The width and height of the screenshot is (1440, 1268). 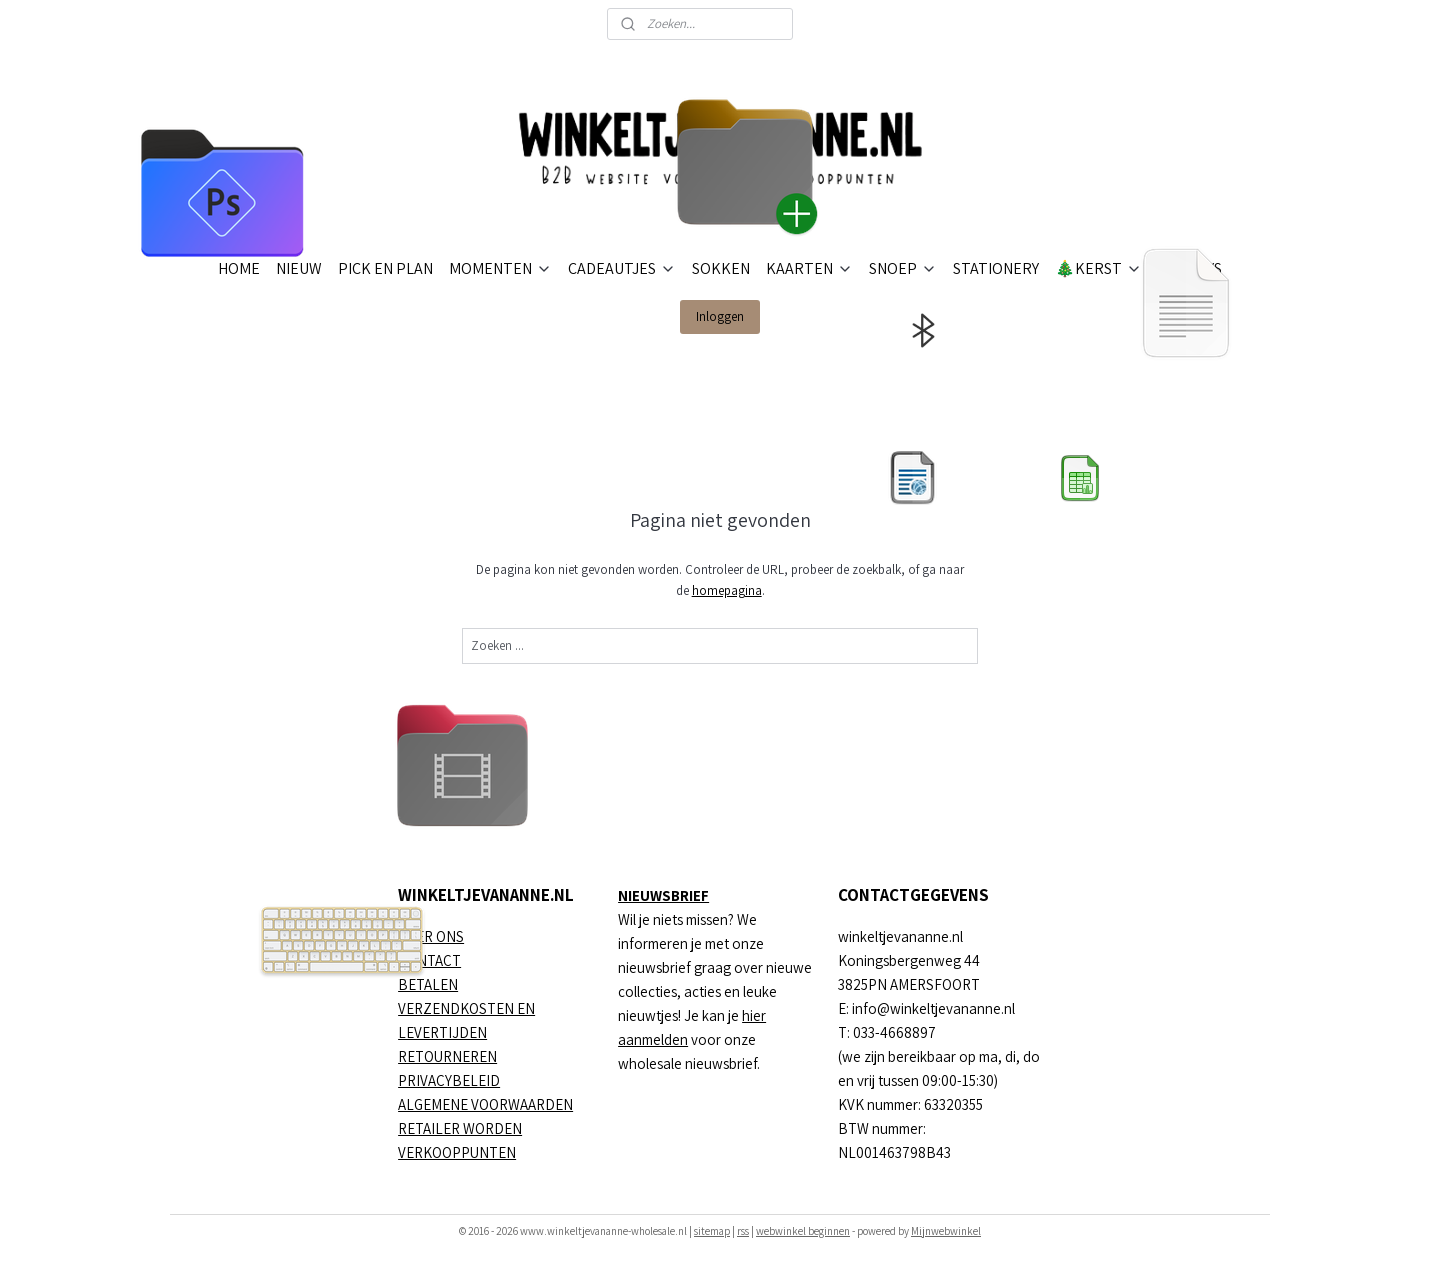 I want to click on connect a bluetooth keyboard, so click(x=342, y=940).